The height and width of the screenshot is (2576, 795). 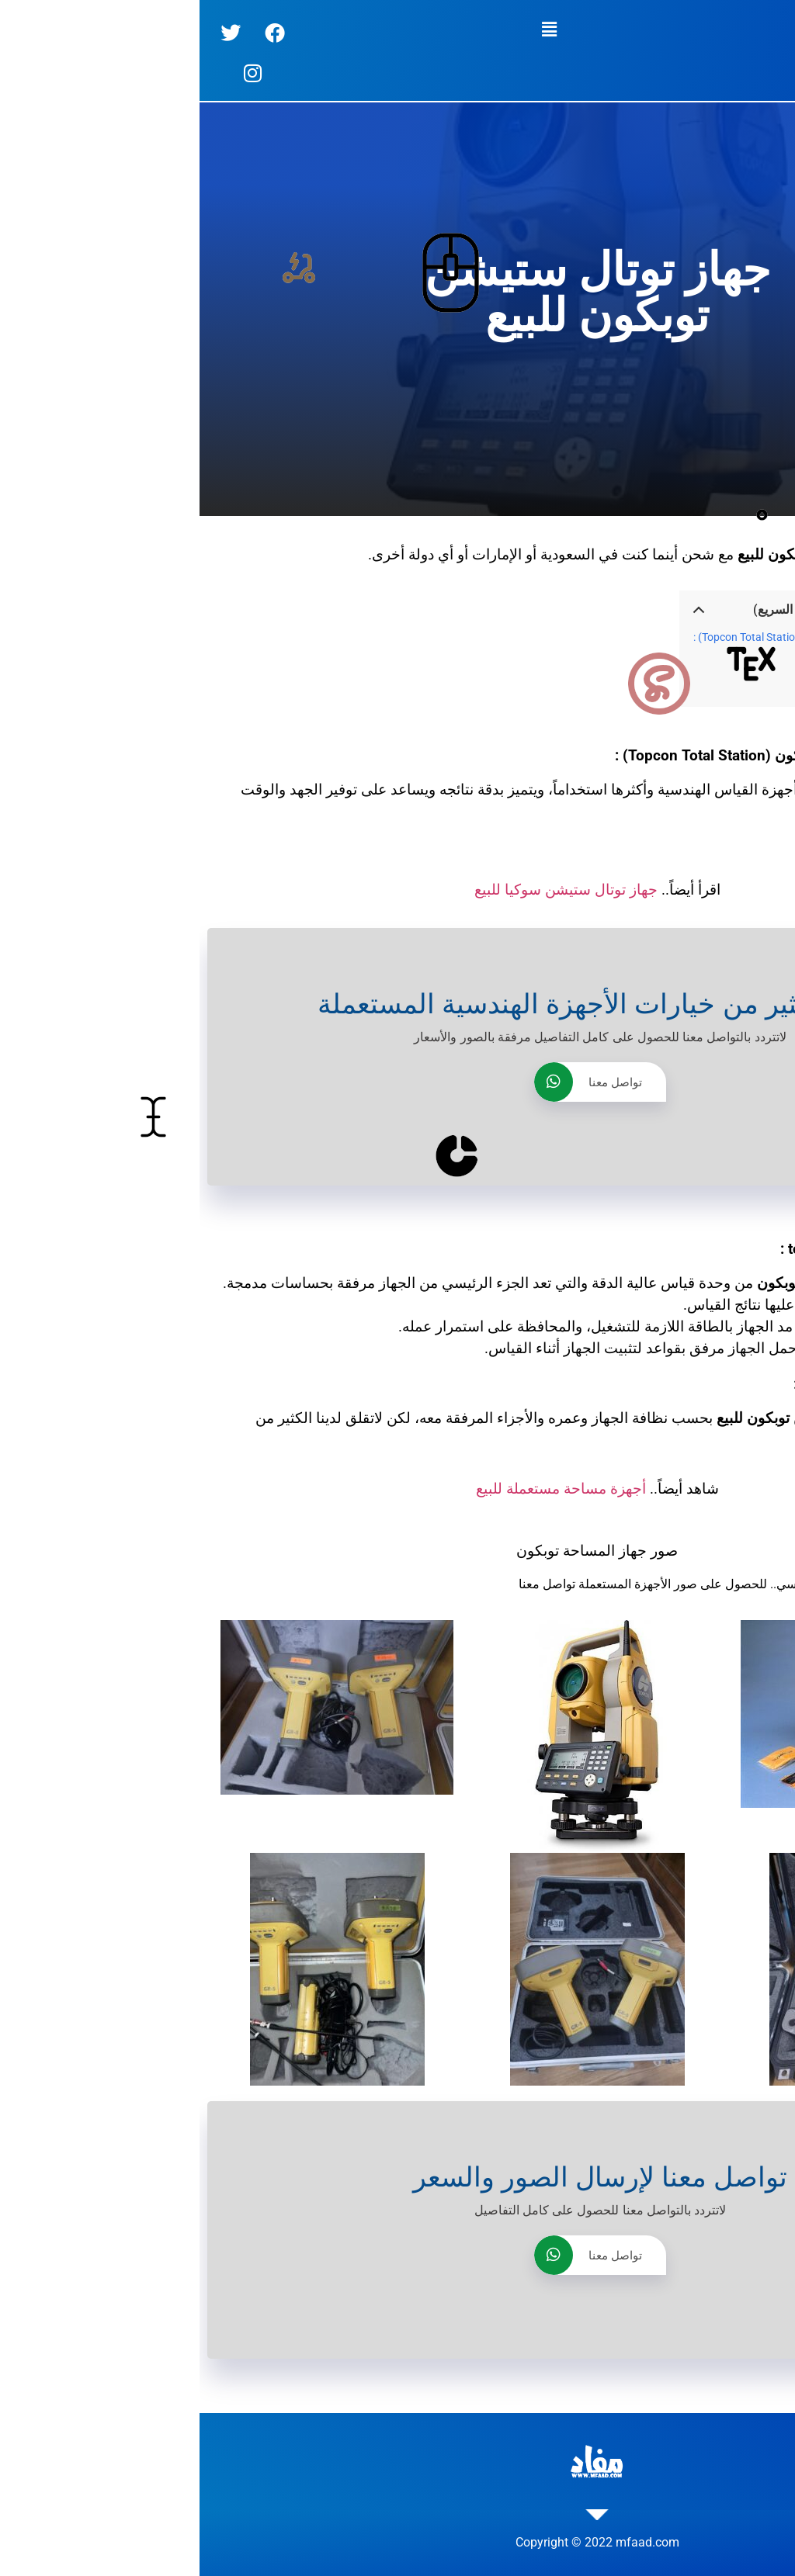 What do you see at coordinates (751, 661) in the screenshot?
I see `format document using TeX typesetting` at bounding box center [751, 661].